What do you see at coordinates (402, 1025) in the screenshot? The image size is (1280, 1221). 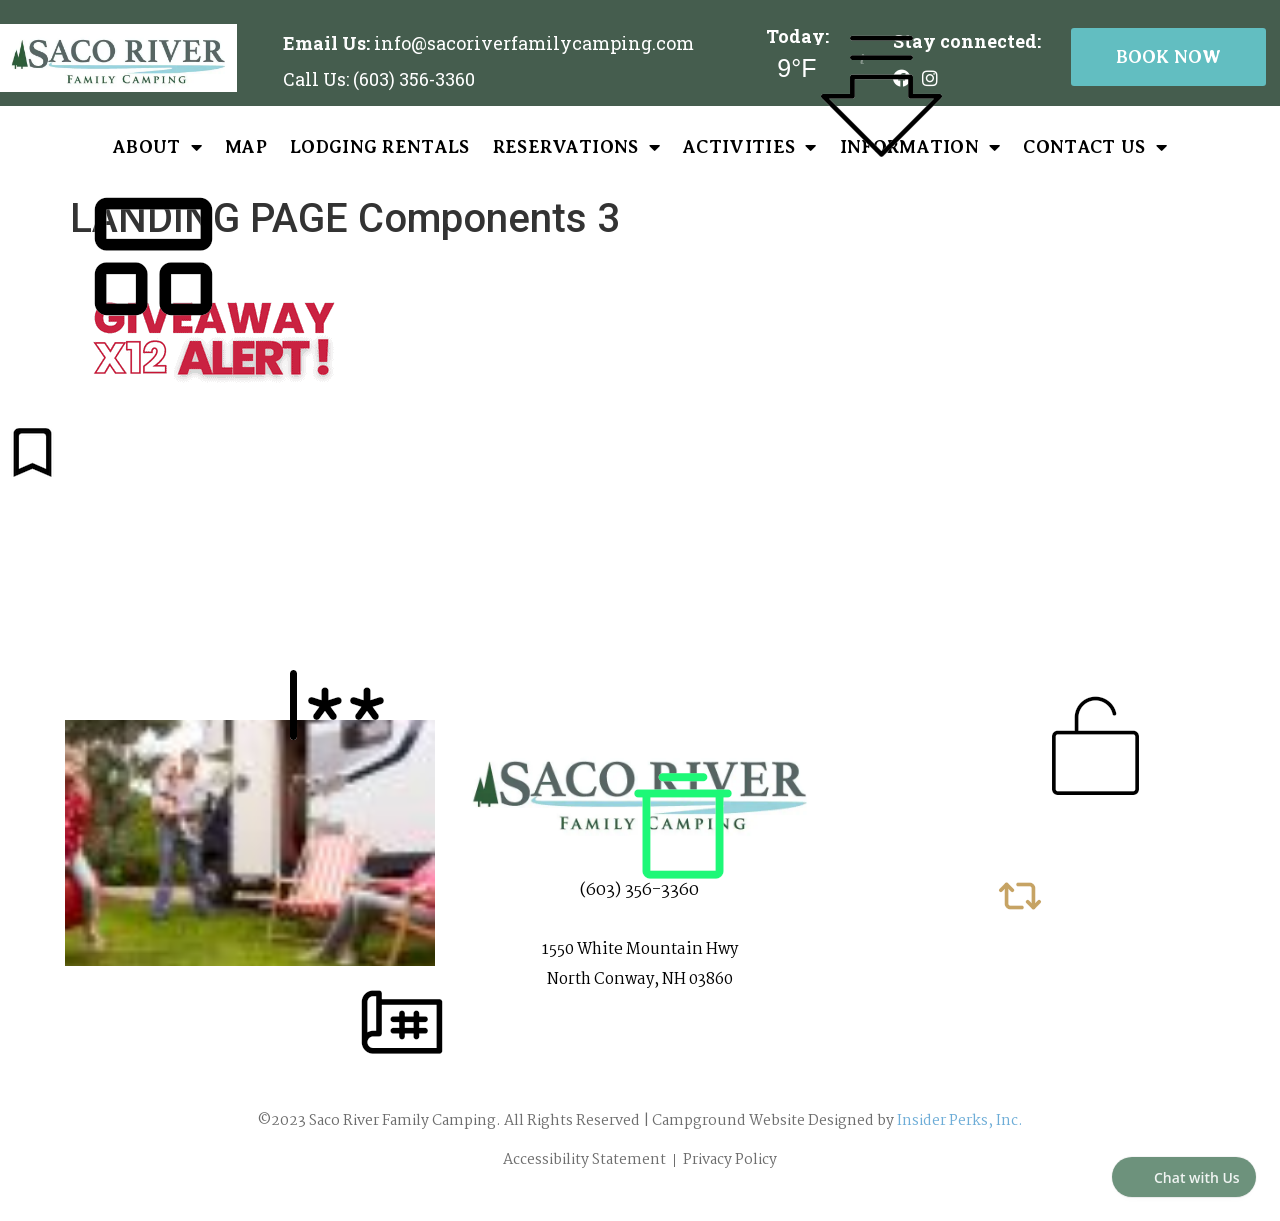 I see `view project blueprints or technical plans` at bounding box center [402, 1025].